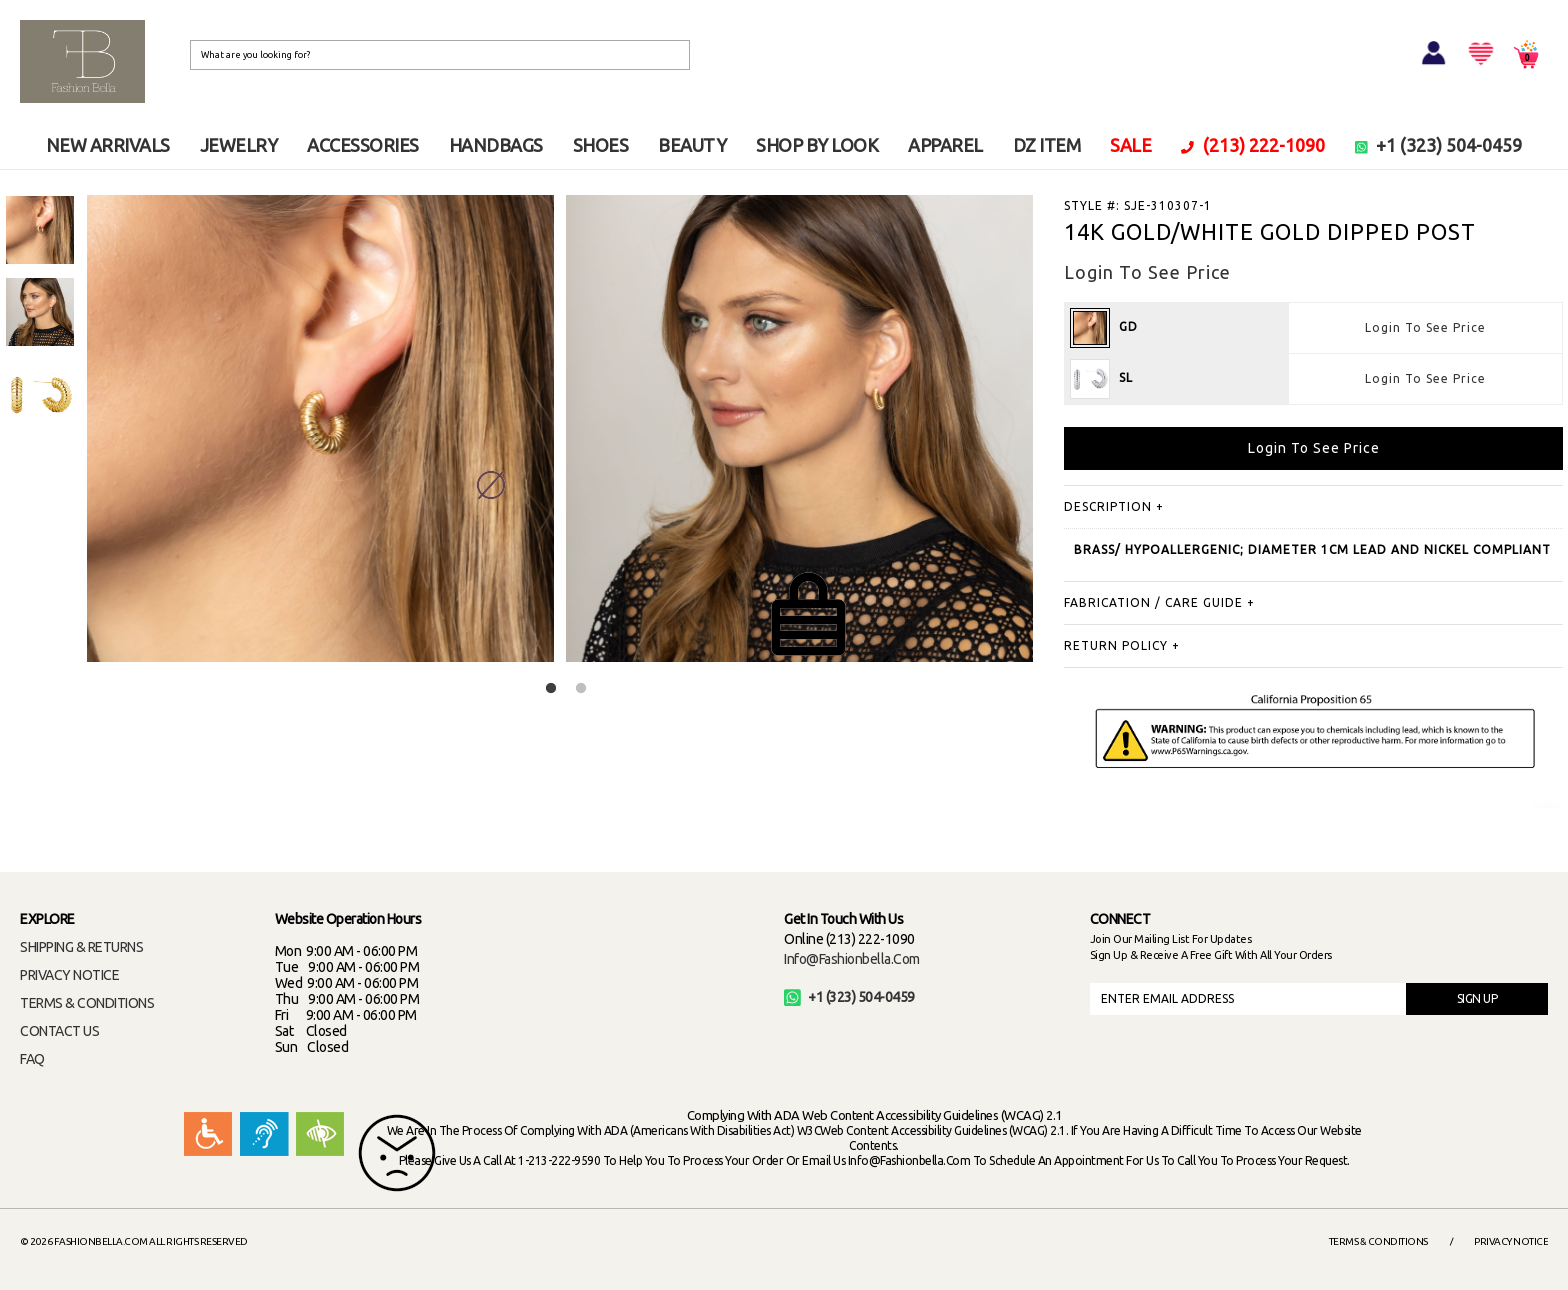 Image resolution: width=1568 pixels, height=1290 pixels. Describe the element at coordinates (491, 485) in the screenshot. I see `indicates an empty or null state` at that location.